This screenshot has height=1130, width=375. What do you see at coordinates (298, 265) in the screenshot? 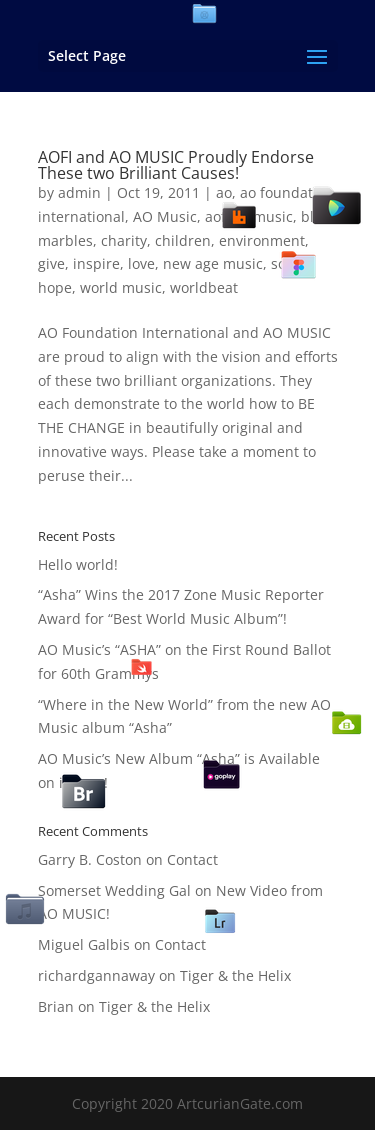
I see `open figma project files folder` at bounding box center [298, 265].